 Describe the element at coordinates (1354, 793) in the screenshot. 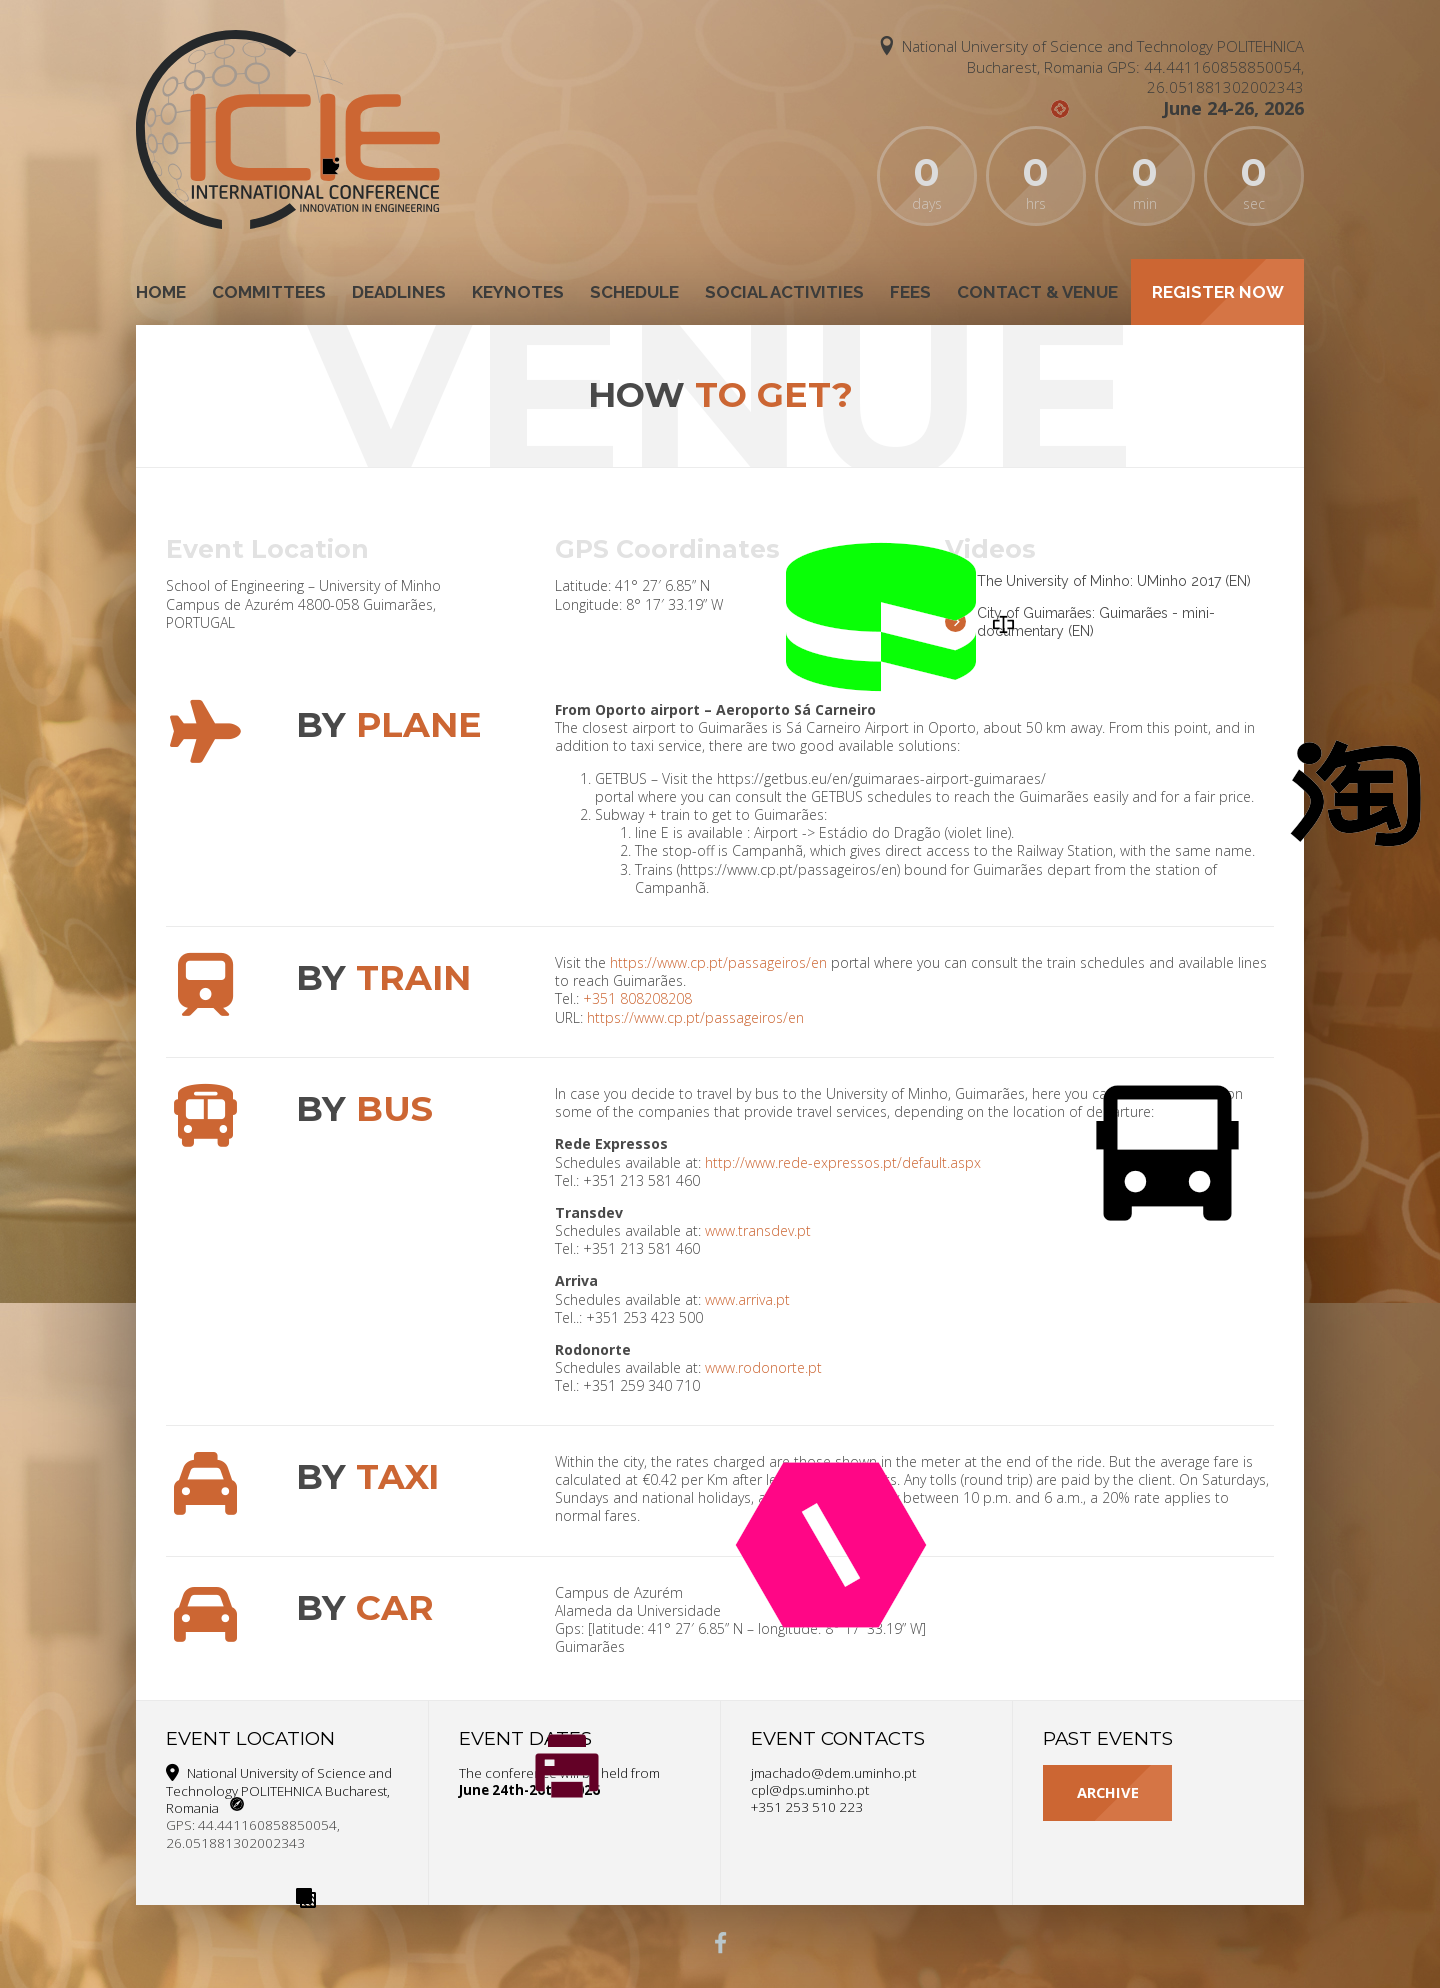

I see `open Taobao app` at that location.